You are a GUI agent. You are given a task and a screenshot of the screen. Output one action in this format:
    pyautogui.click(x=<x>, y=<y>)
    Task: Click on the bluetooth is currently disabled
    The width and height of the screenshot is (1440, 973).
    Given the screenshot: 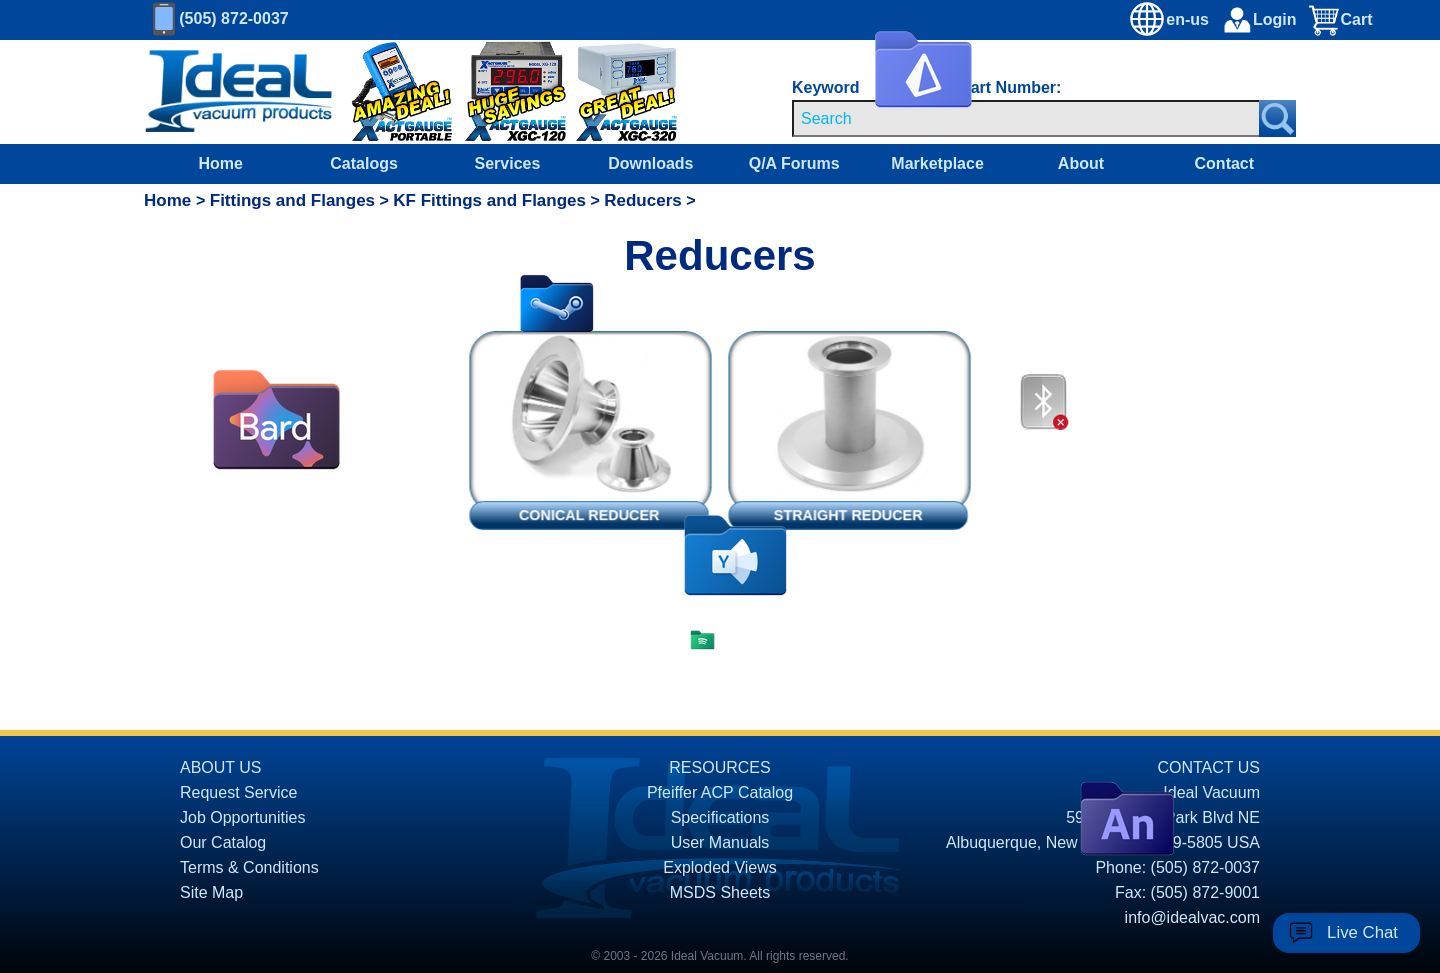 What is the action you would take?
    pyautogui.click(x=1043, y=401)
    